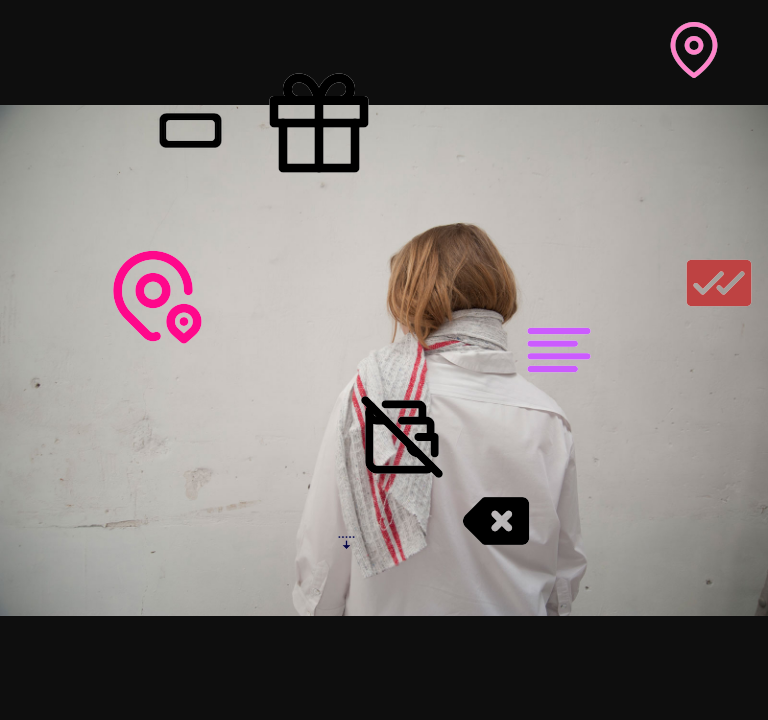 The image size is (768, 720). Describe the element at coordinates (346, 541) in the screenshot. I see `expand collapsed content below` at that location.